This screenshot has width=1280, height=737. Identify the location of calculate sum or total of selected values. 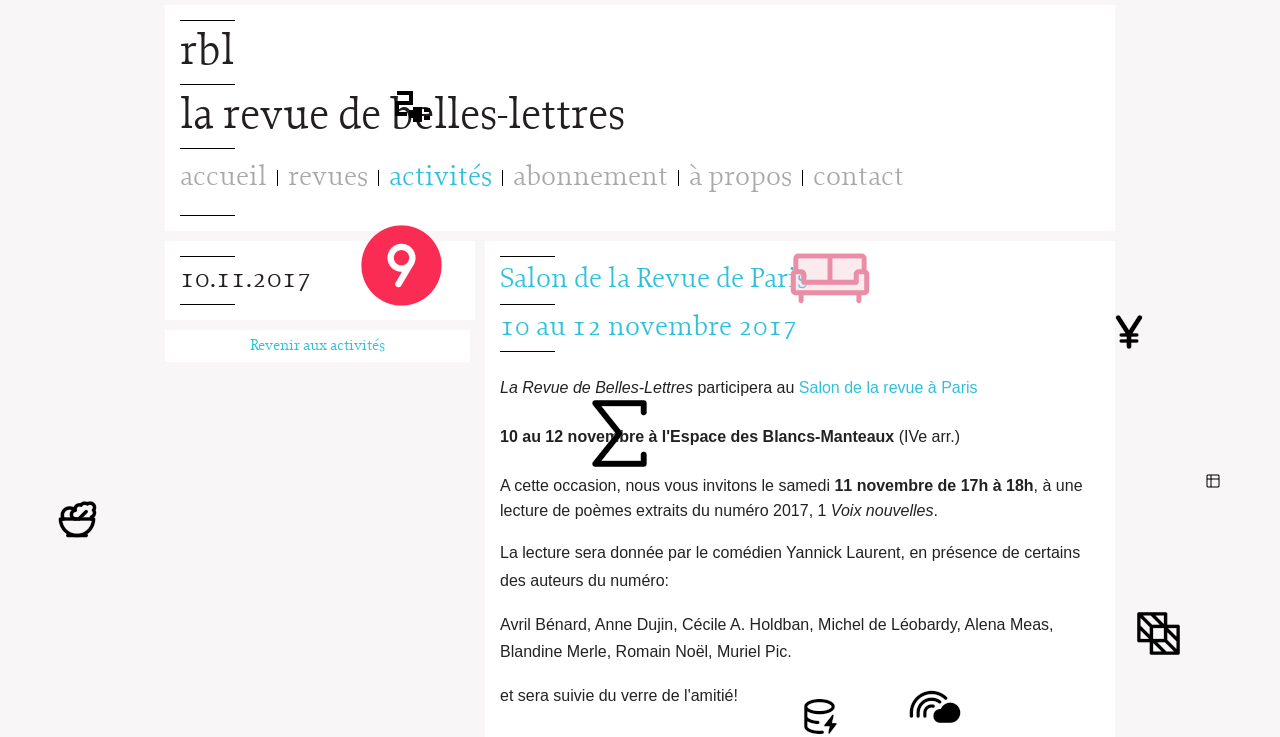
(619, 433).